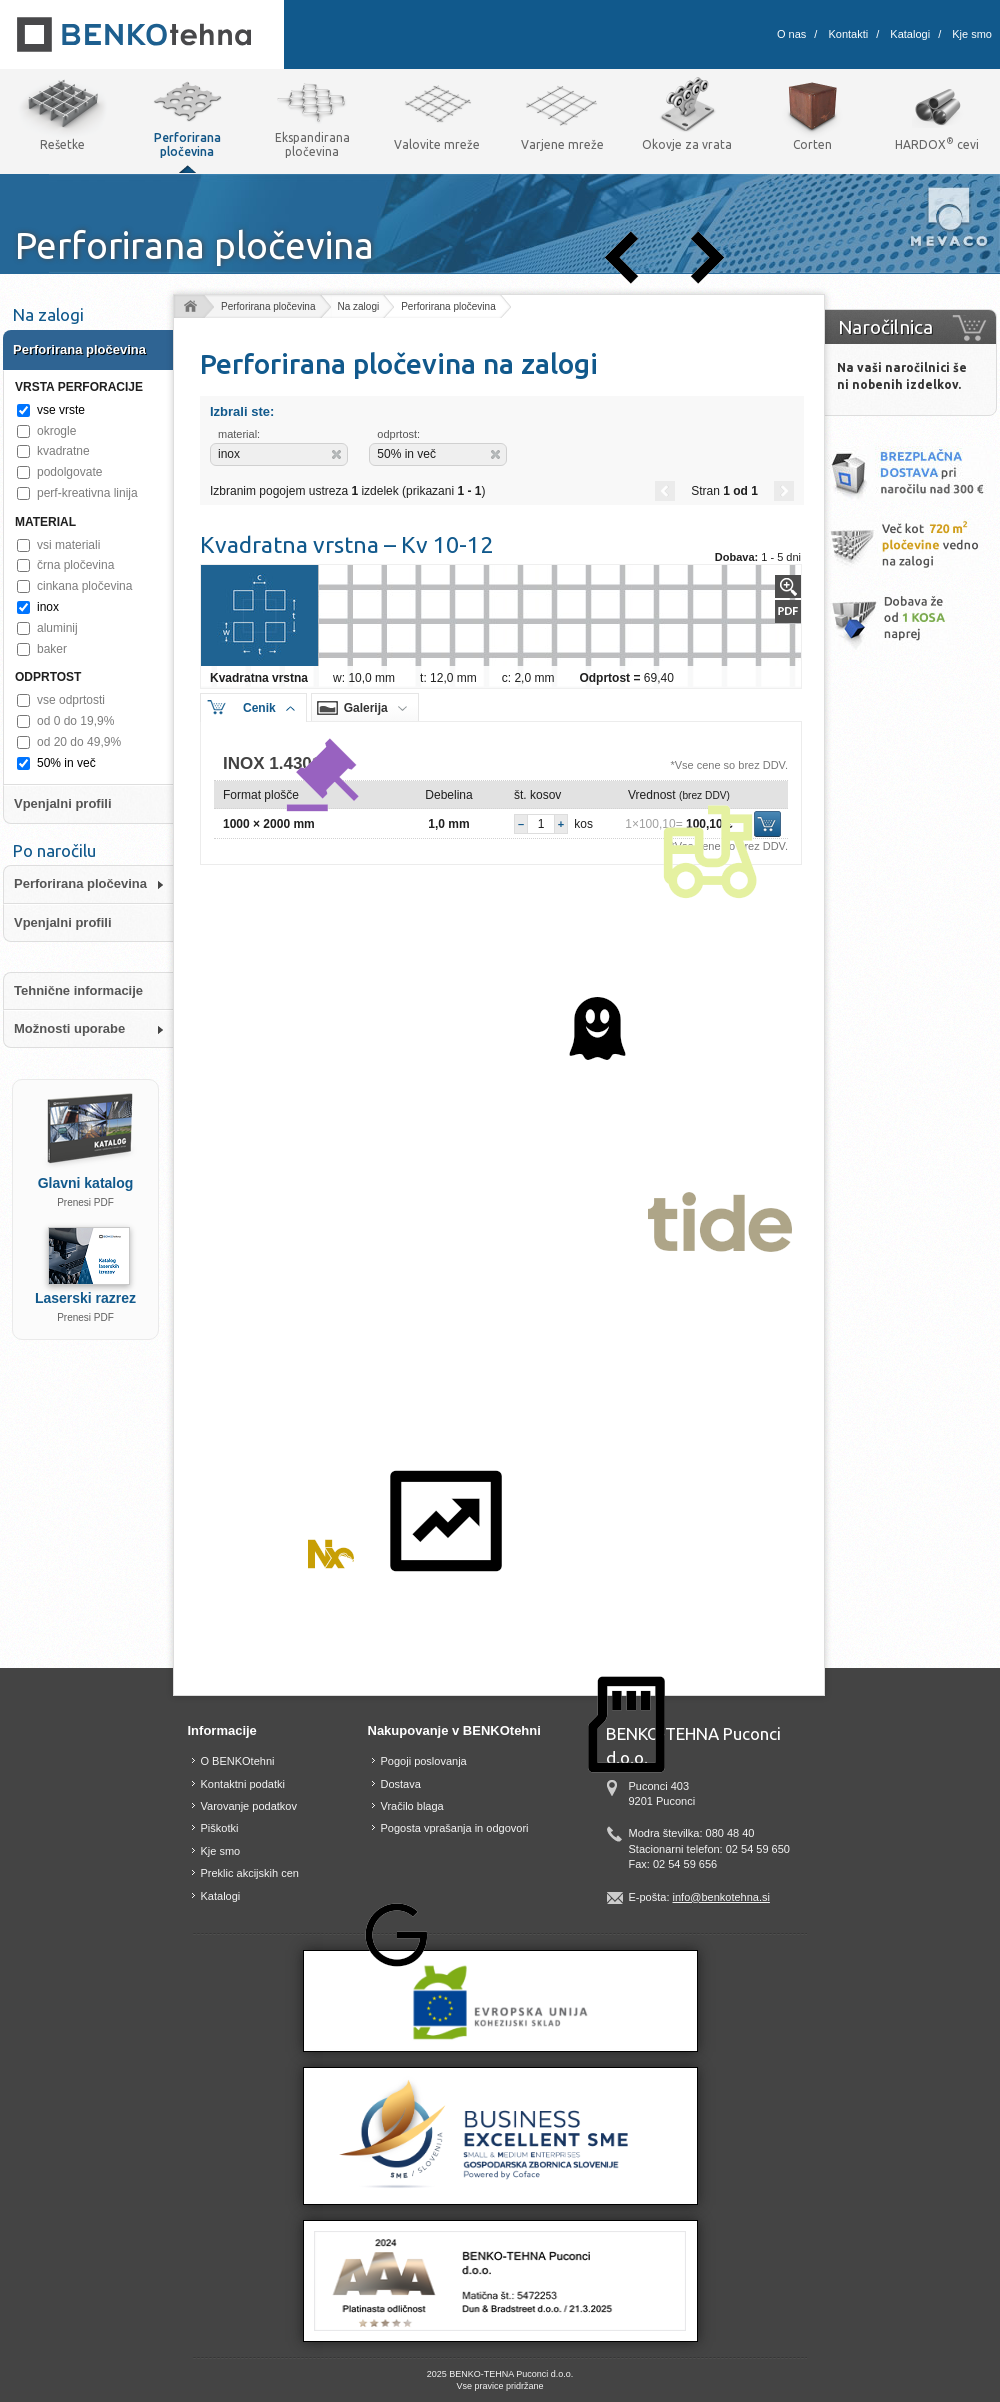  What do you see at coordinates (664, 257) in the screenshot?
I see `toggle code view mode in editor` at bounding box center [664, 257].